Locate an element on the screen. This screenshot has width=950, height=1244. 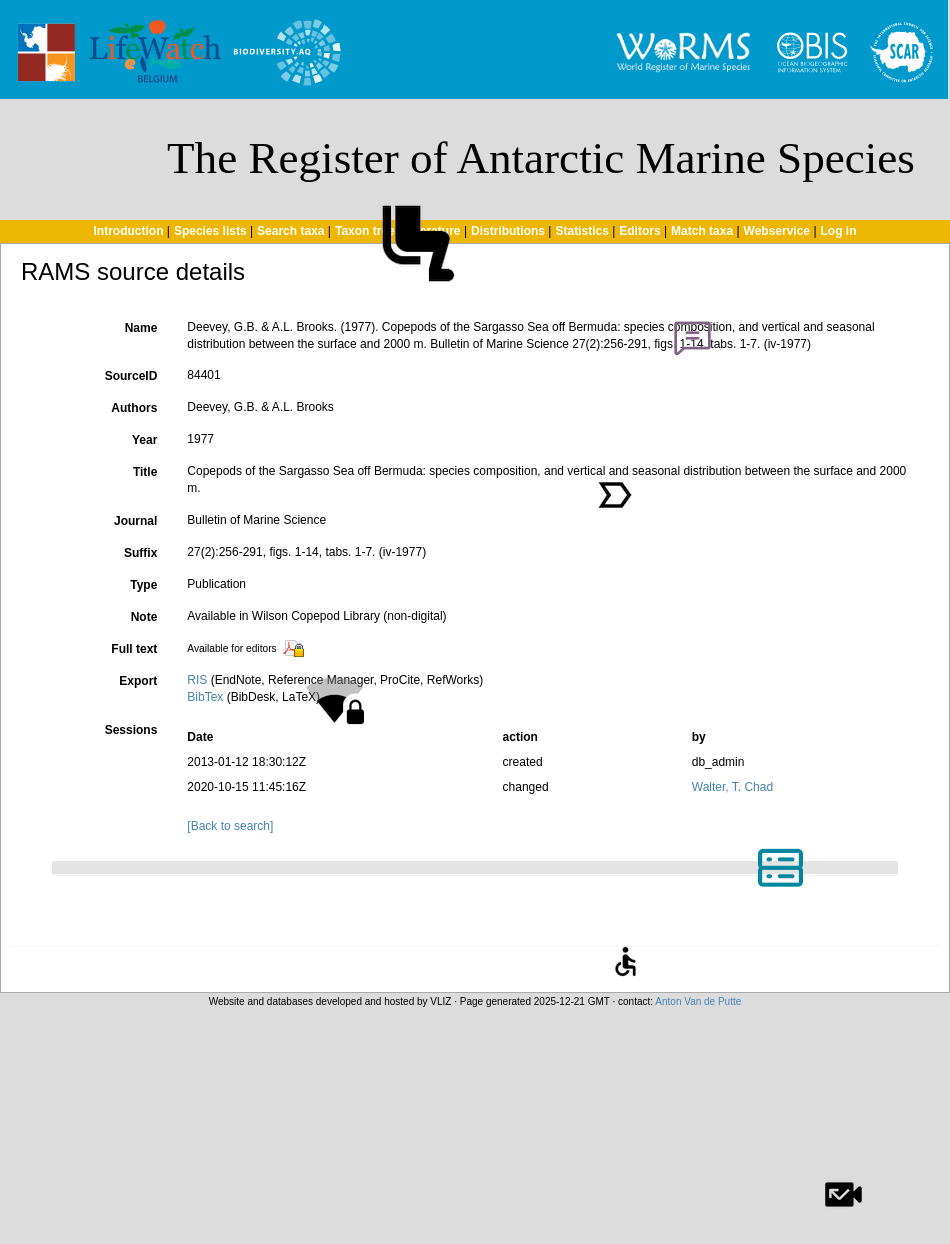
indicates reduced legroom seating option is located at coordinates (420, 243).